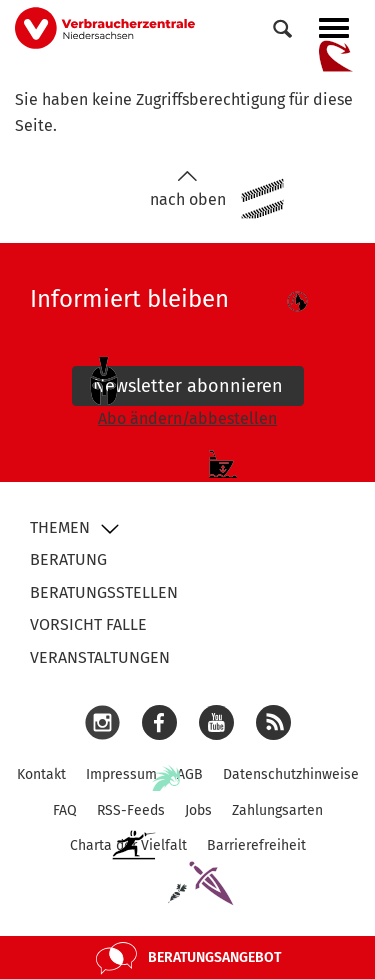 The height and width of the screenshot is (979, 375). I want to click on access fencing sports content or activities, so click(134, 845).